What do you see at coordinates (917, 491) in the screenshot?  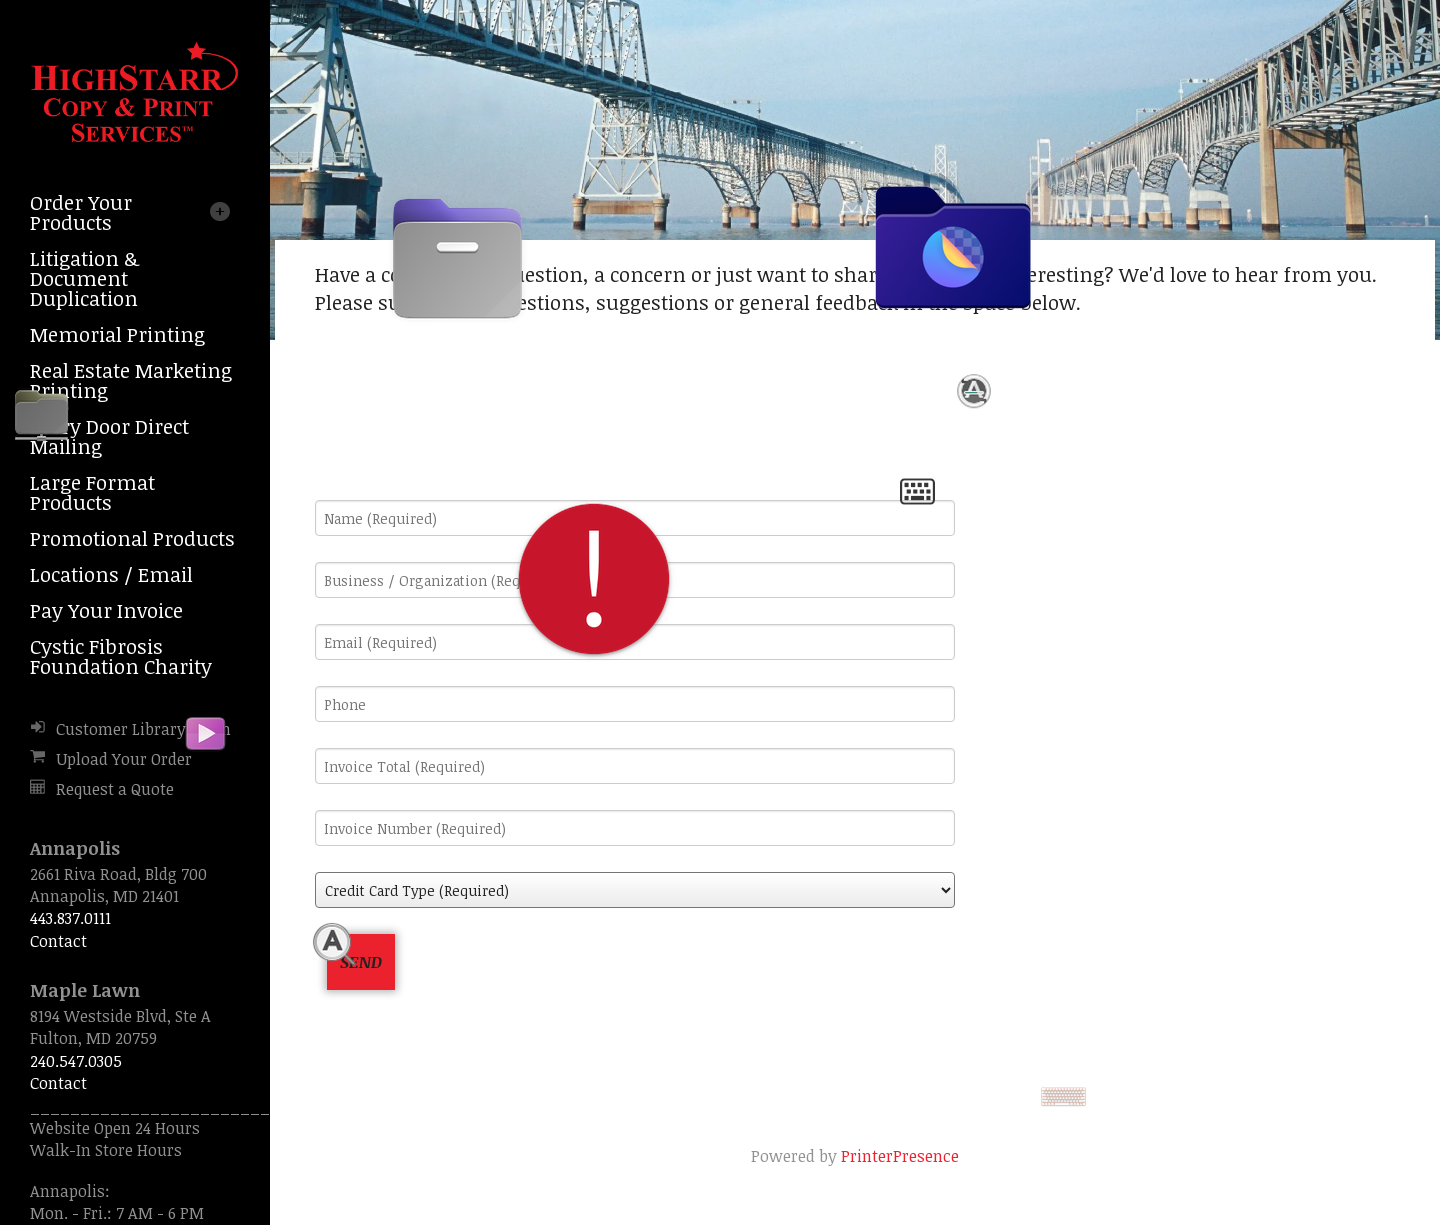 I see `open keyboard settings` at bounding box center [917, 491].